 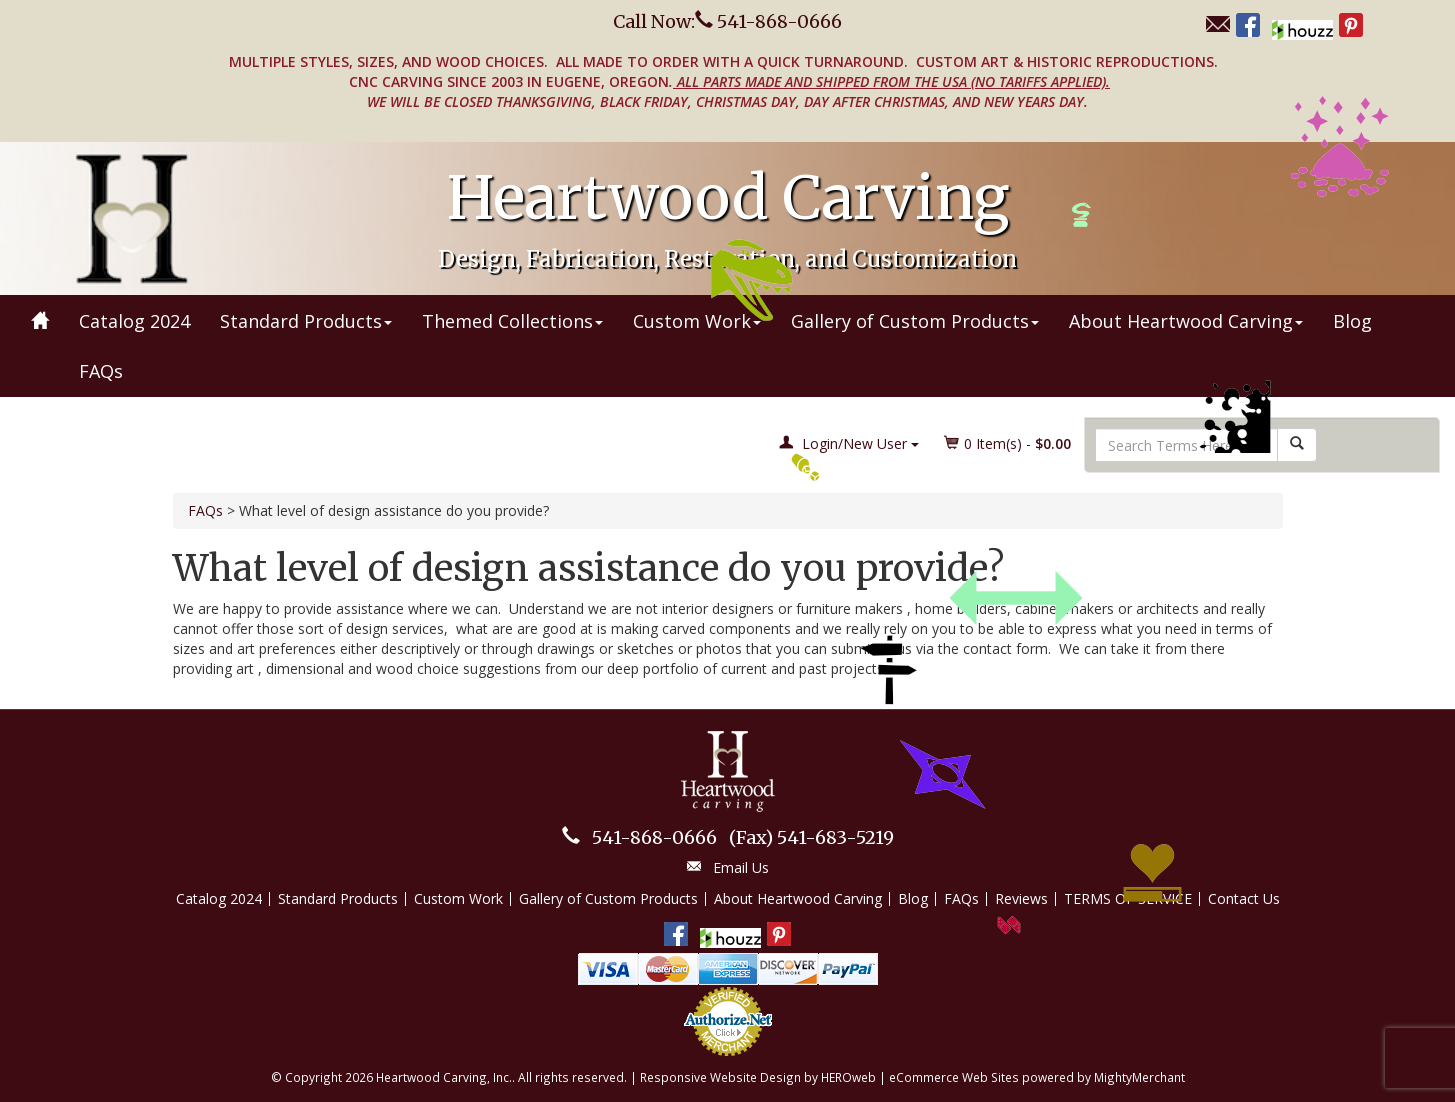 I want to click on a pile of spices or seasoning ingredients, so click(x=1340, y=146).